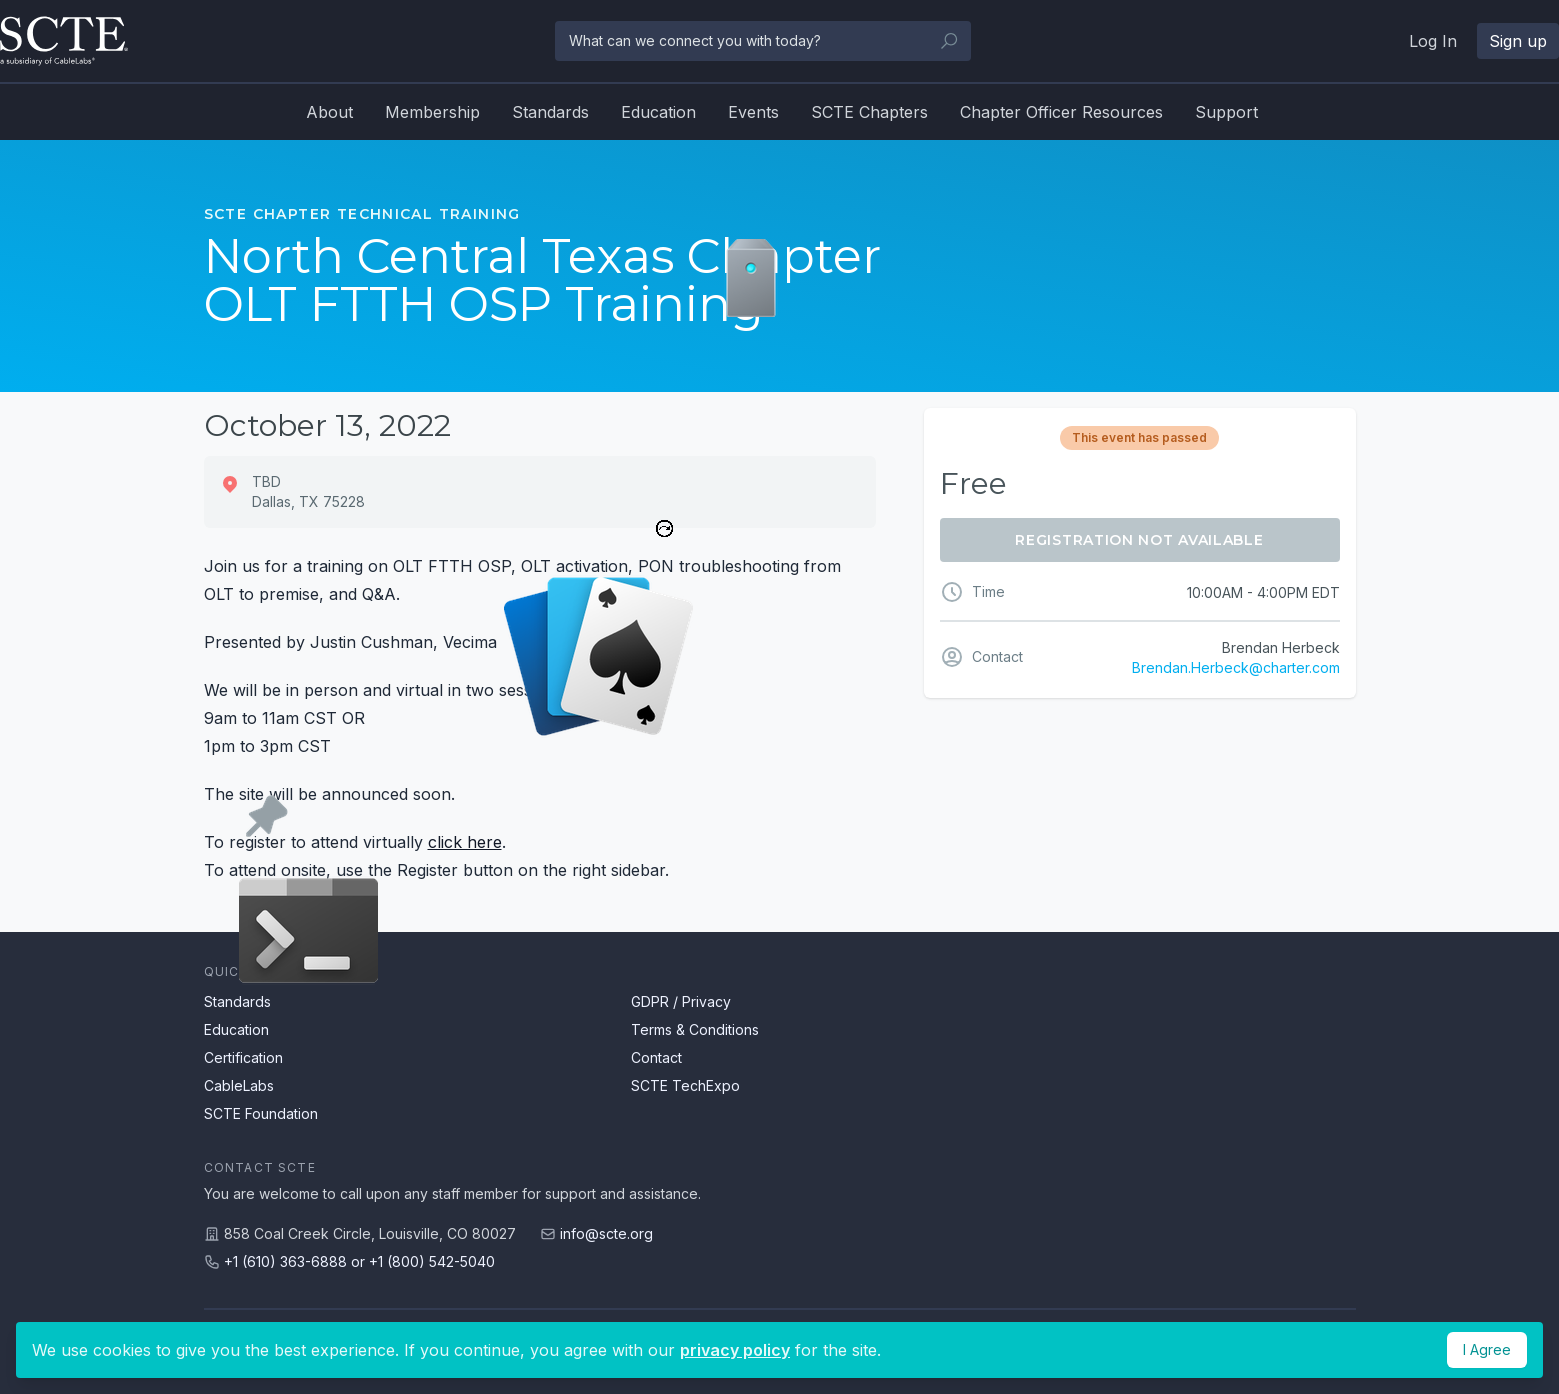 The width and height of the screenshot is (1559, 1394). I want to click on skip to next scheduled item, so click(664, 528).